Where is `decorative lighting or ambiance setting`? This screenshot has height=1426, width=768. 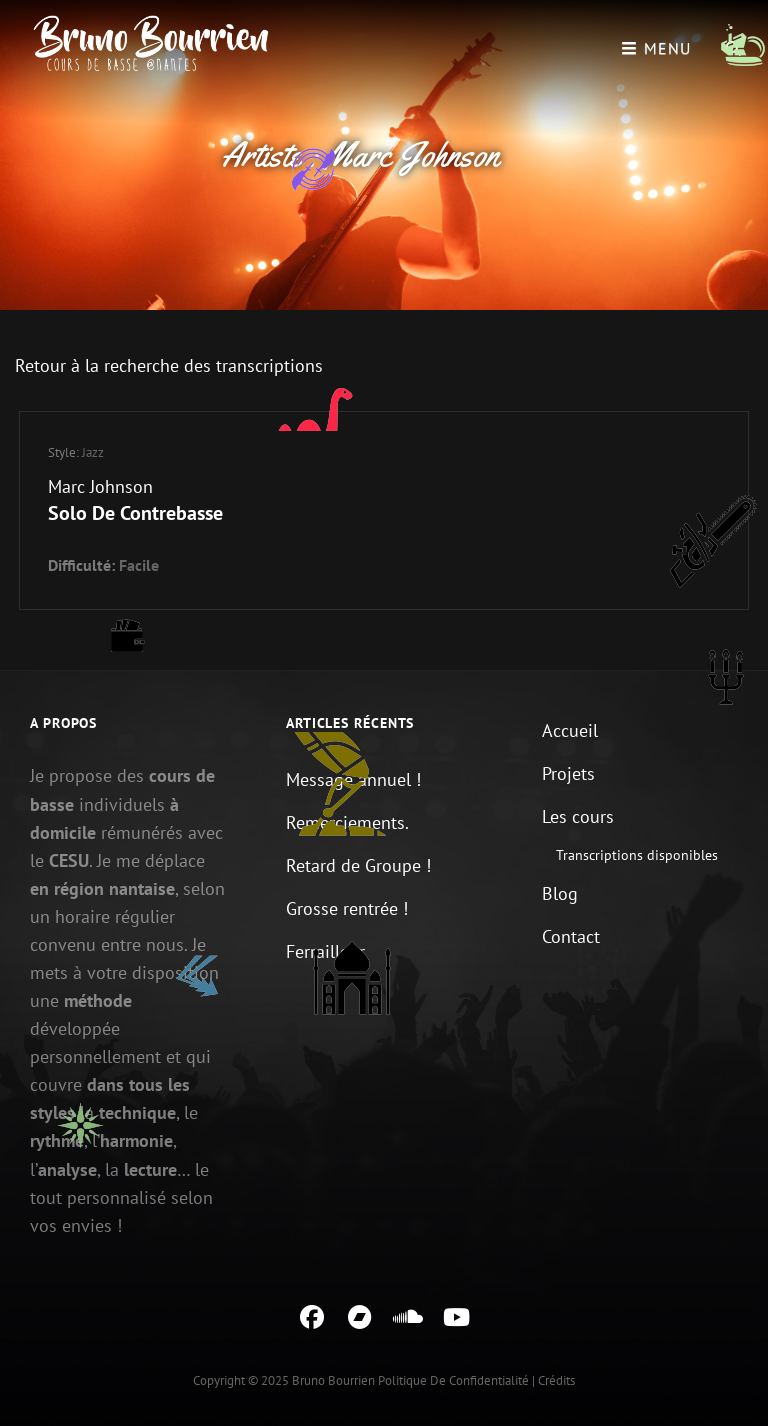 decorative lighting or ambiance setting is located at coordinates (726, 677).